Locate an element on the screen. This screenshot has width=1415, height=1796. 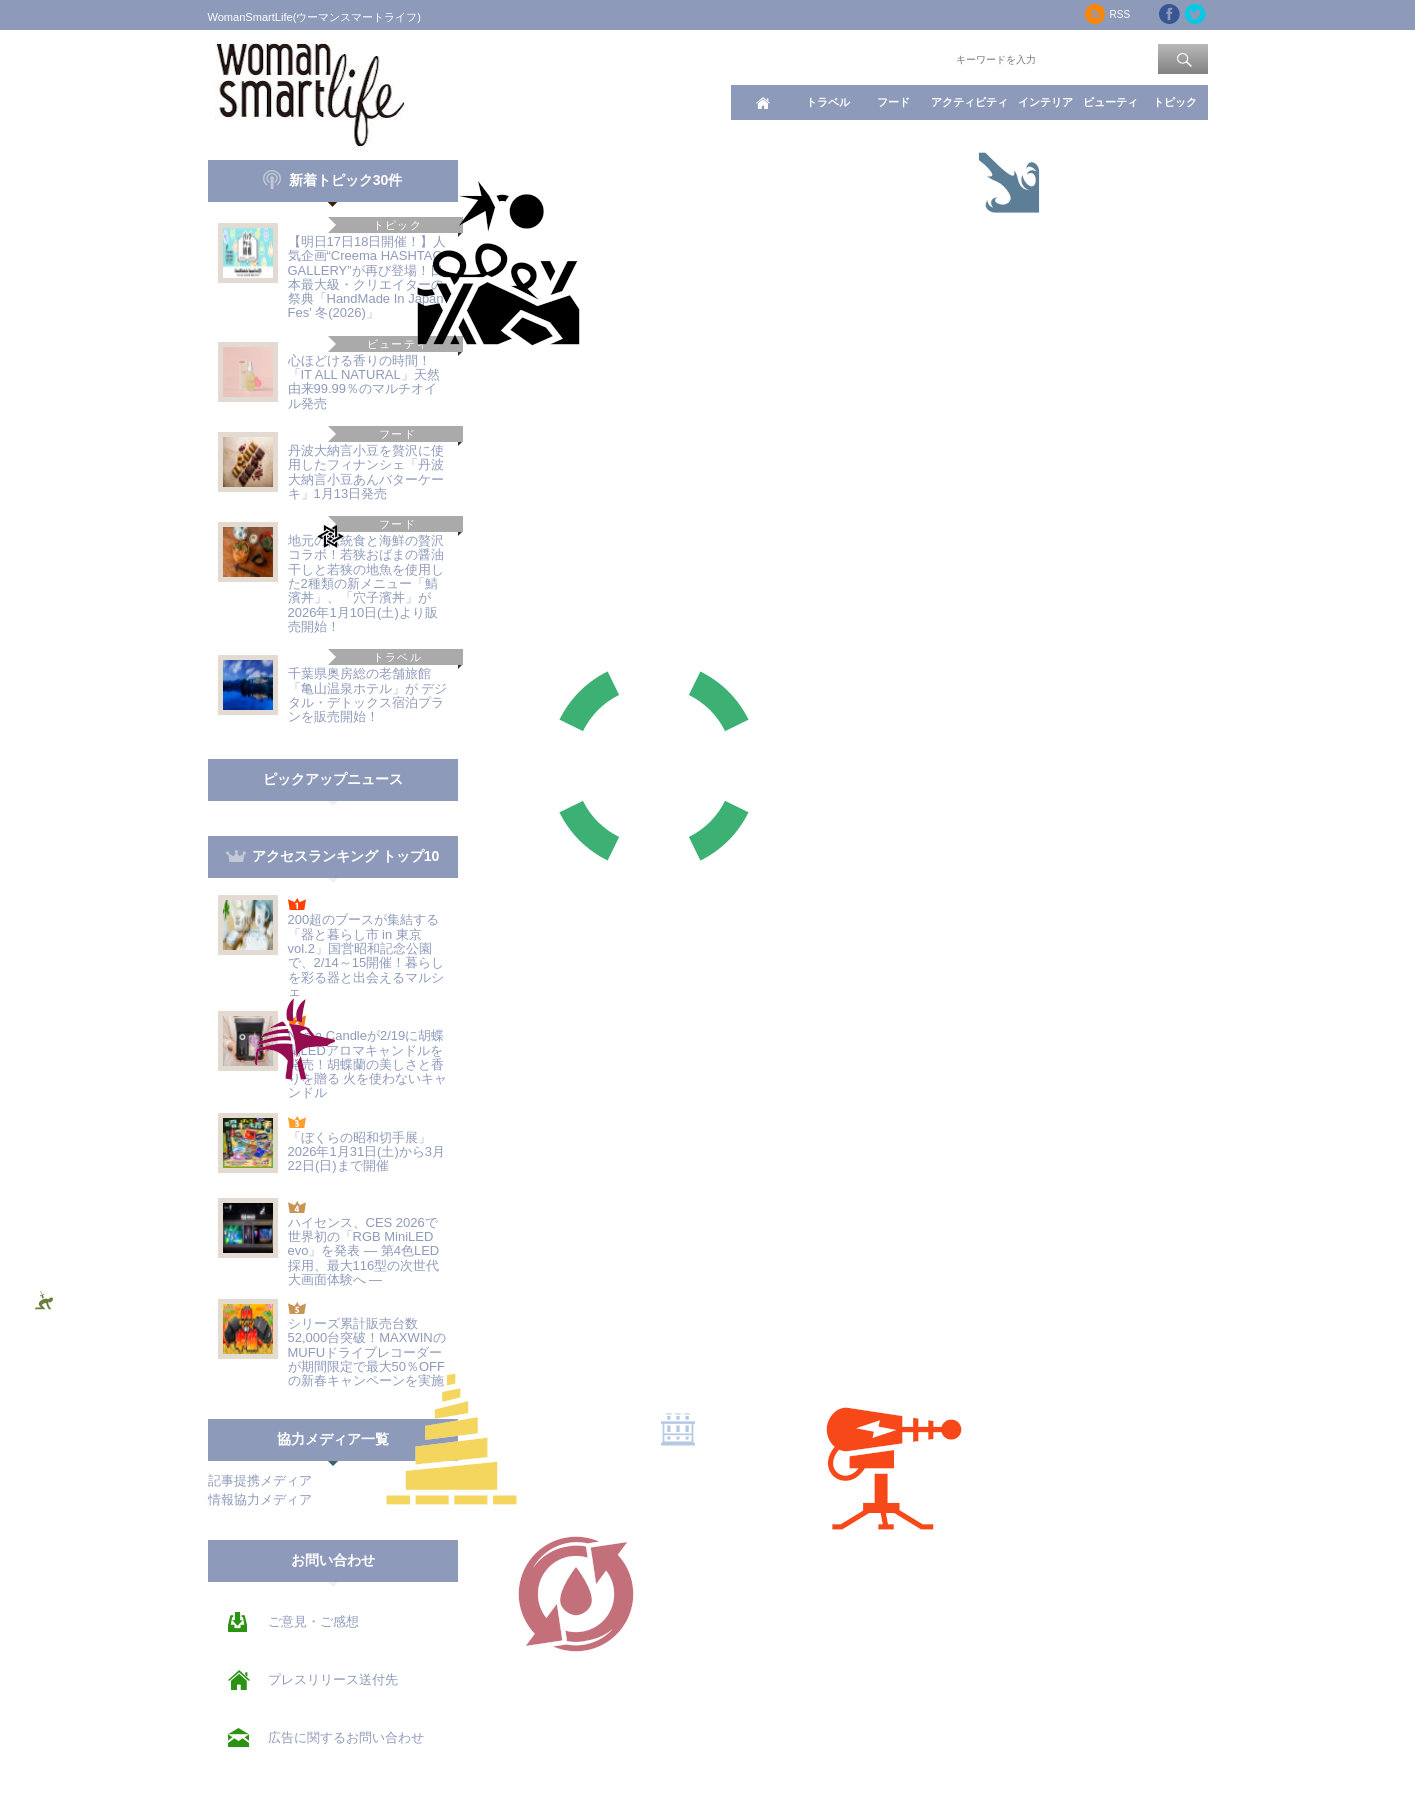
access laboratory or science features is located at coordinates (678, 1429).